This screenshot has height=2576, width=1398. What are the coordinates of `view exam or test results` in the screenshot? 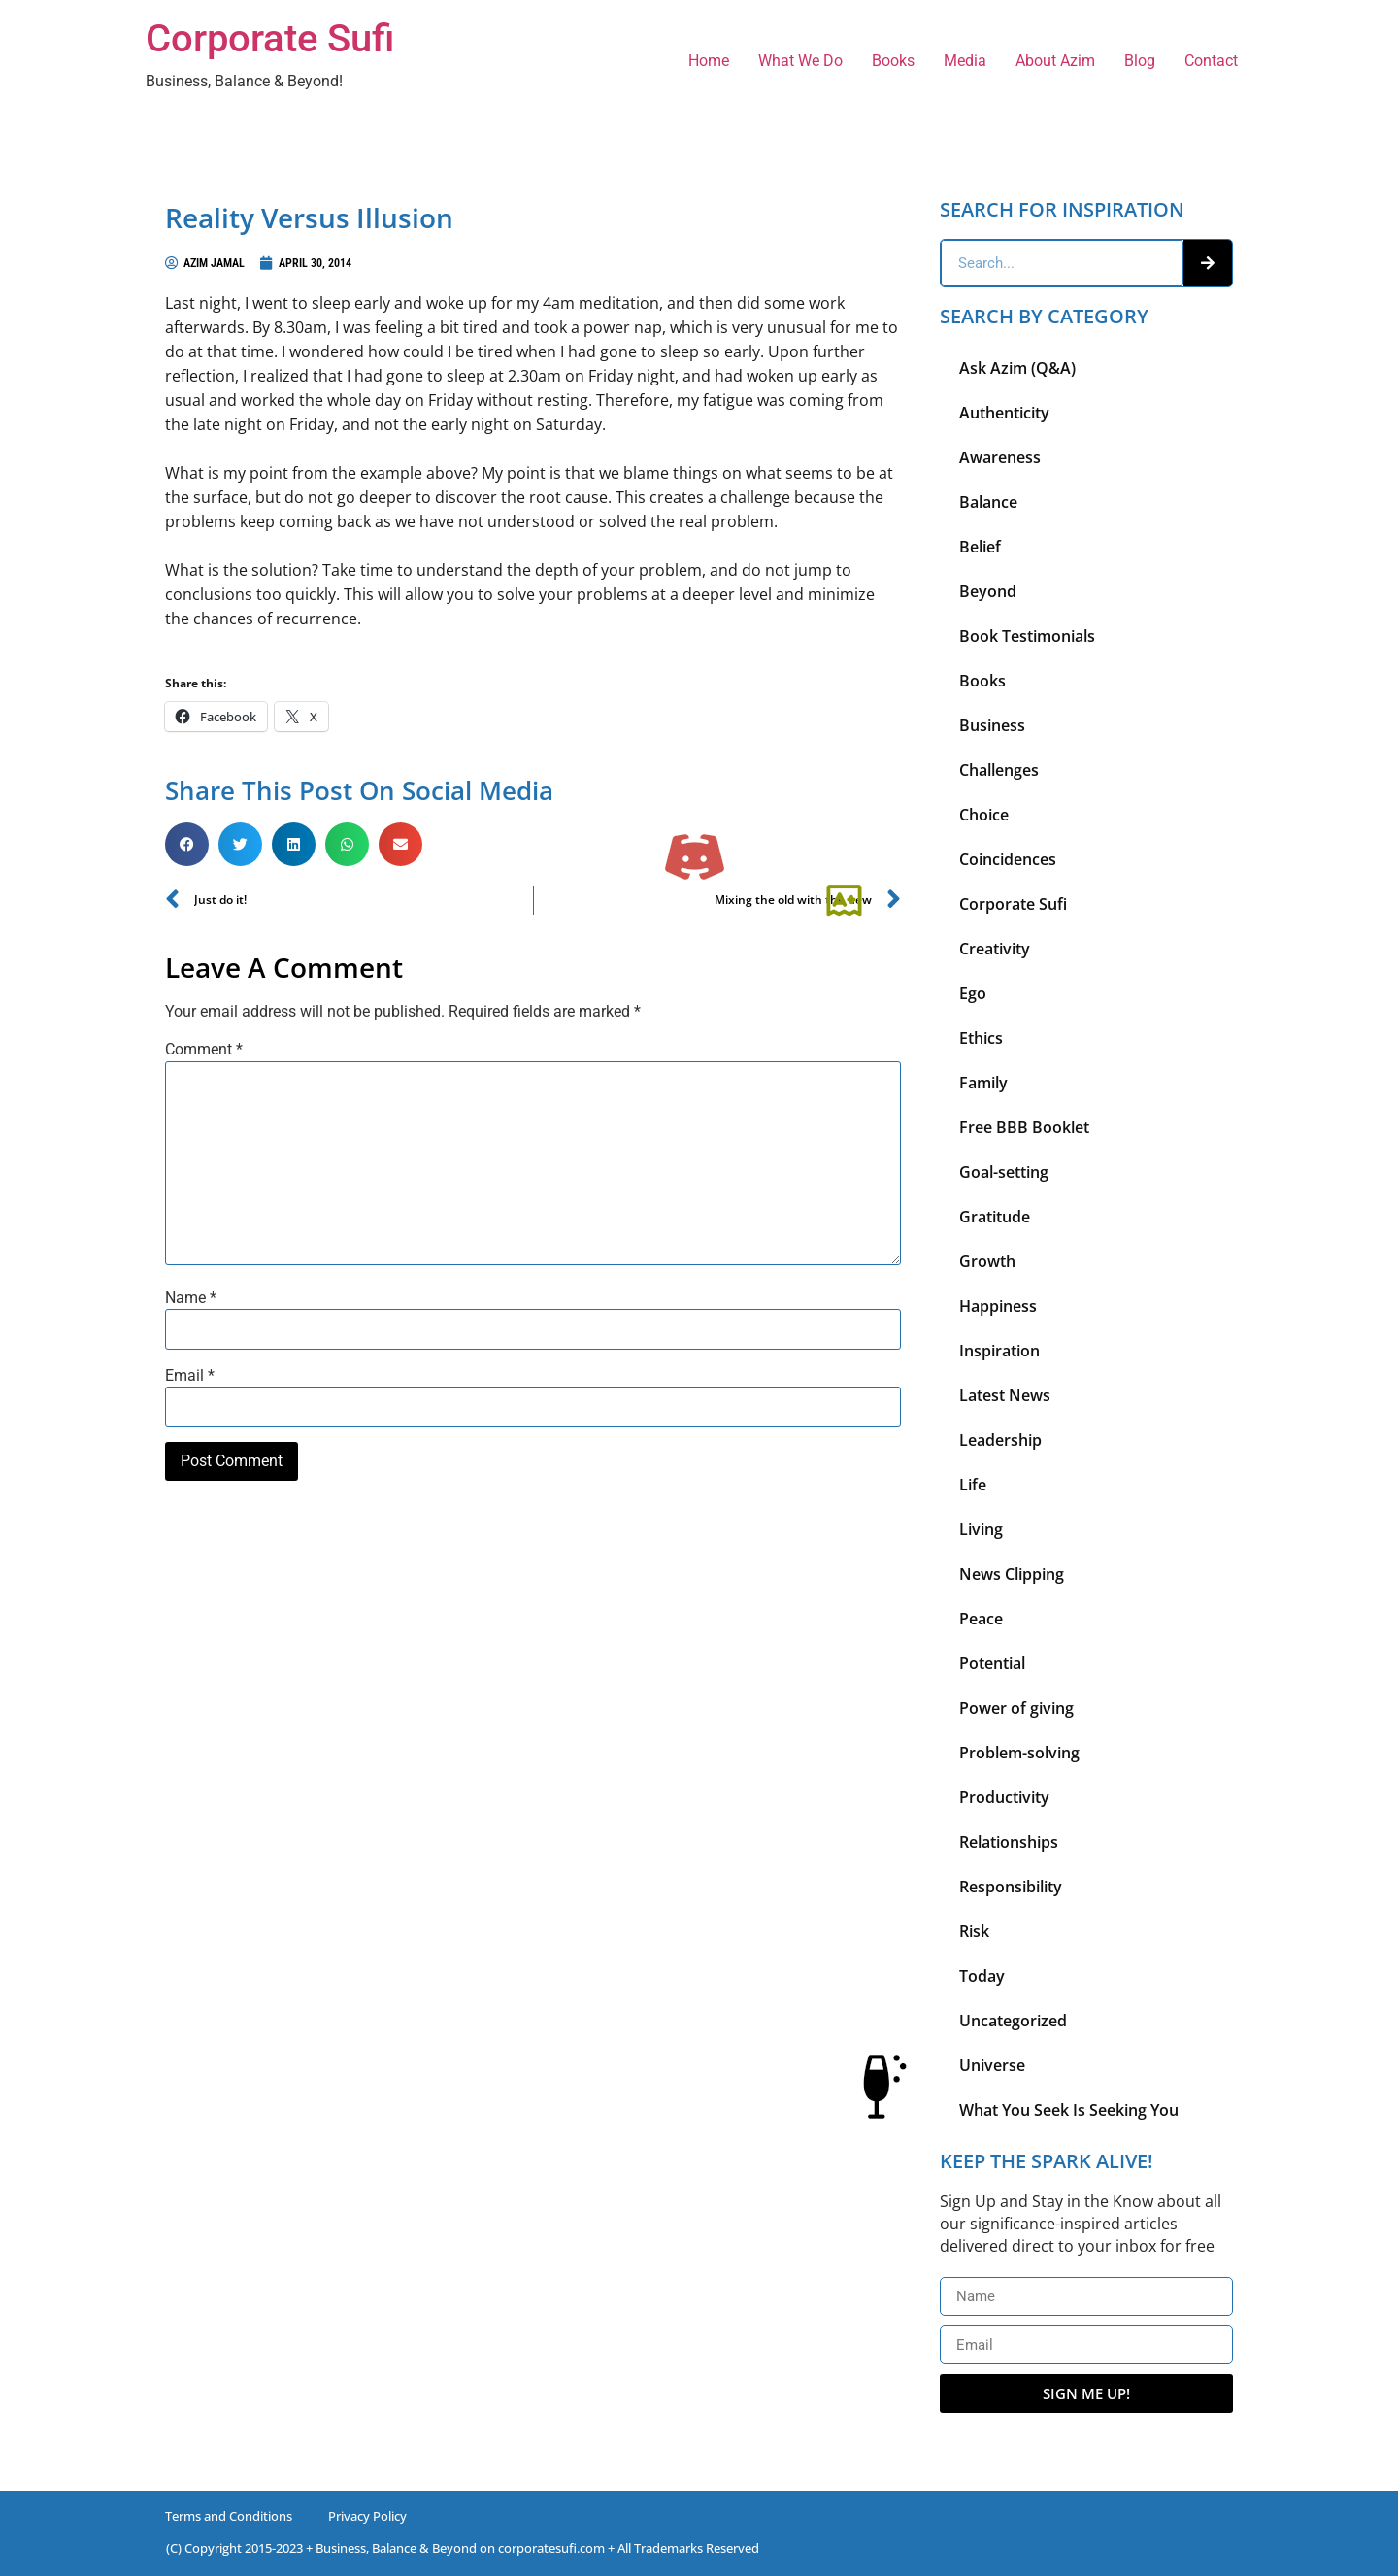 It's located at (844, 899).